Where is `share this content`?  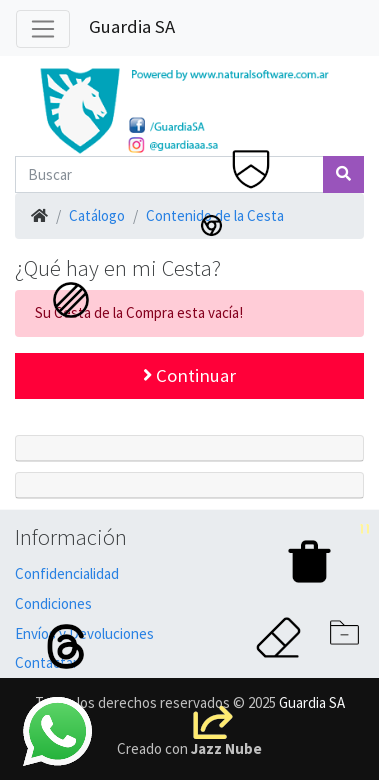 share this content is located at coordinates (213, 721).